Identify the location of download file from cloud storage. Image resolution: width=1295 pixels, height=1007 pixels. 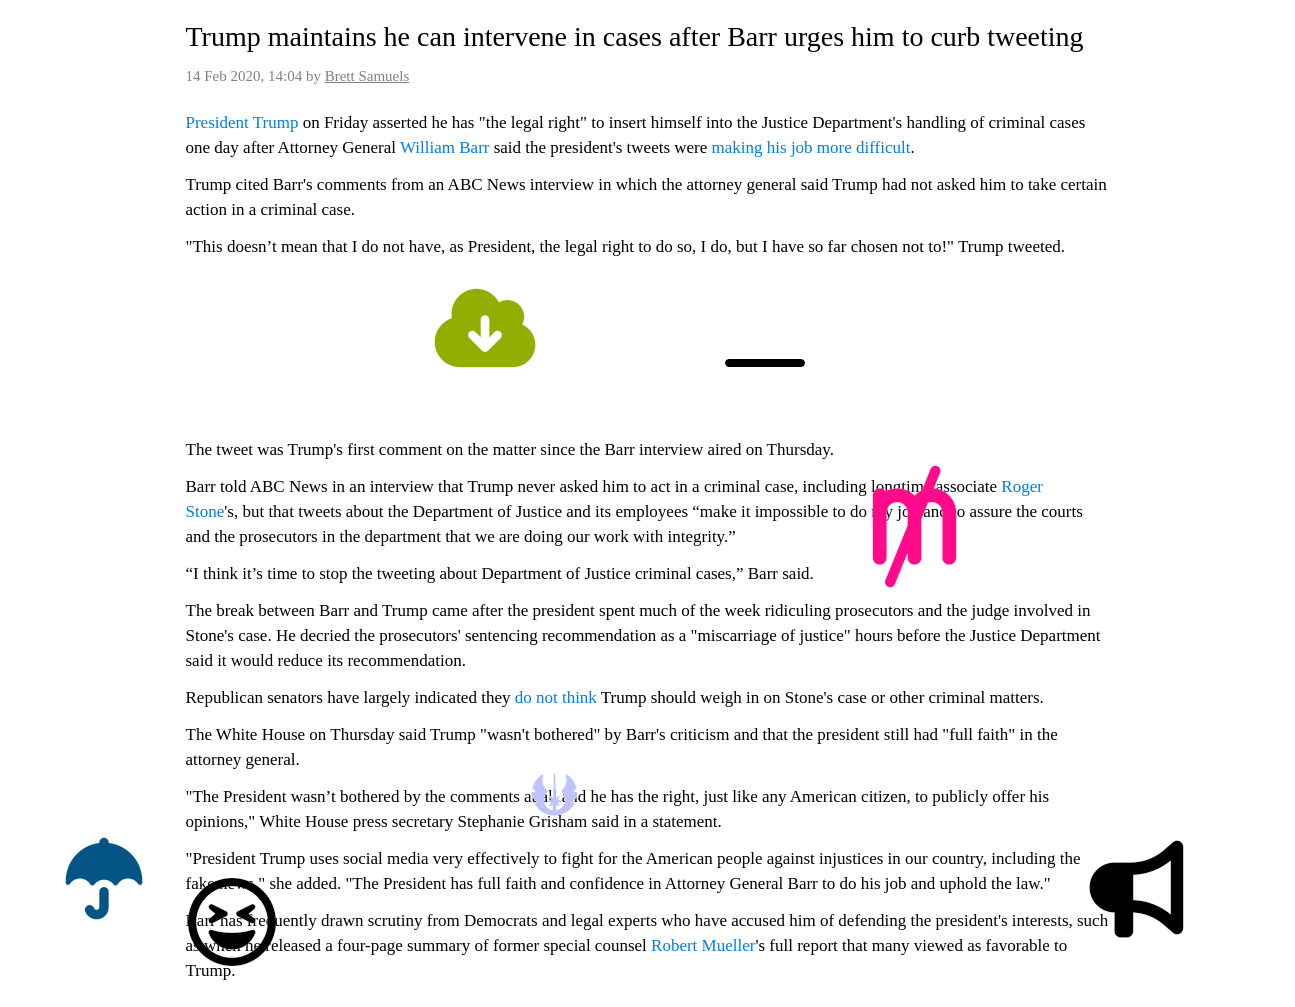
(485, 328).